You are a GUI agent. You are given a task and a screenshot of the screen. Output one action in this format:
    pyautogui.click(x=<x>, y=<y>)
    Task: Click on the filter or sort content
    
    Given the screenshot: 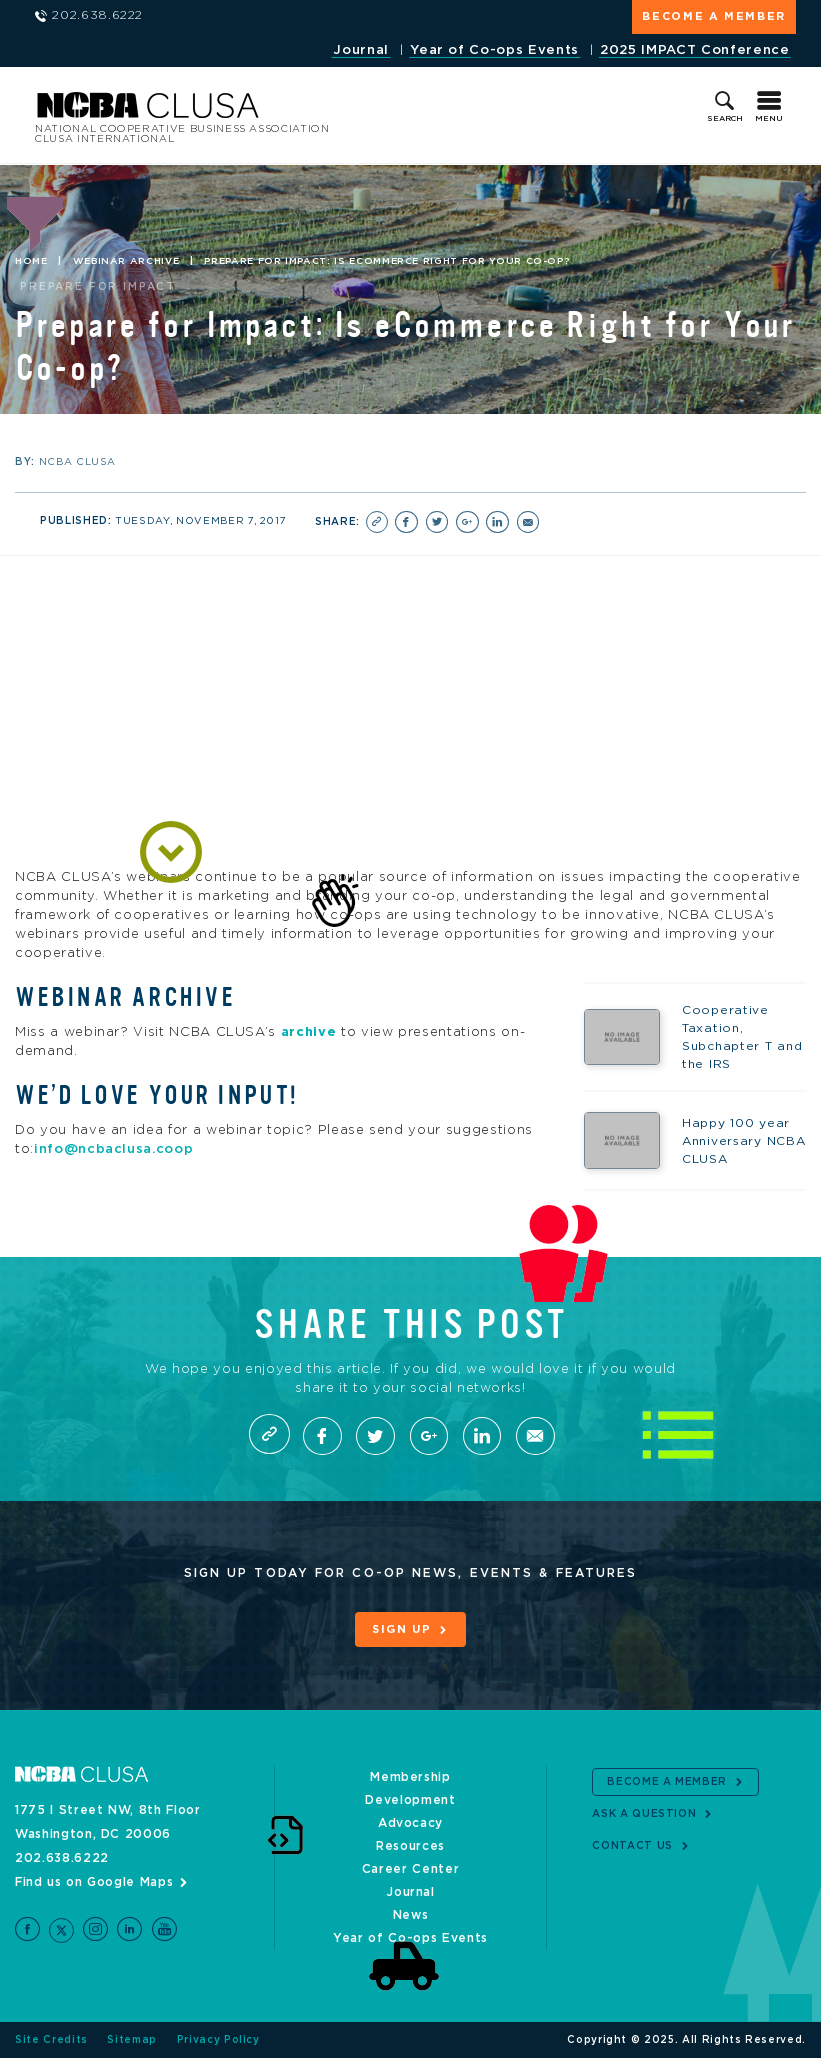 What is the action you would take?
    pyautogui.click(x=35, y=225)
    